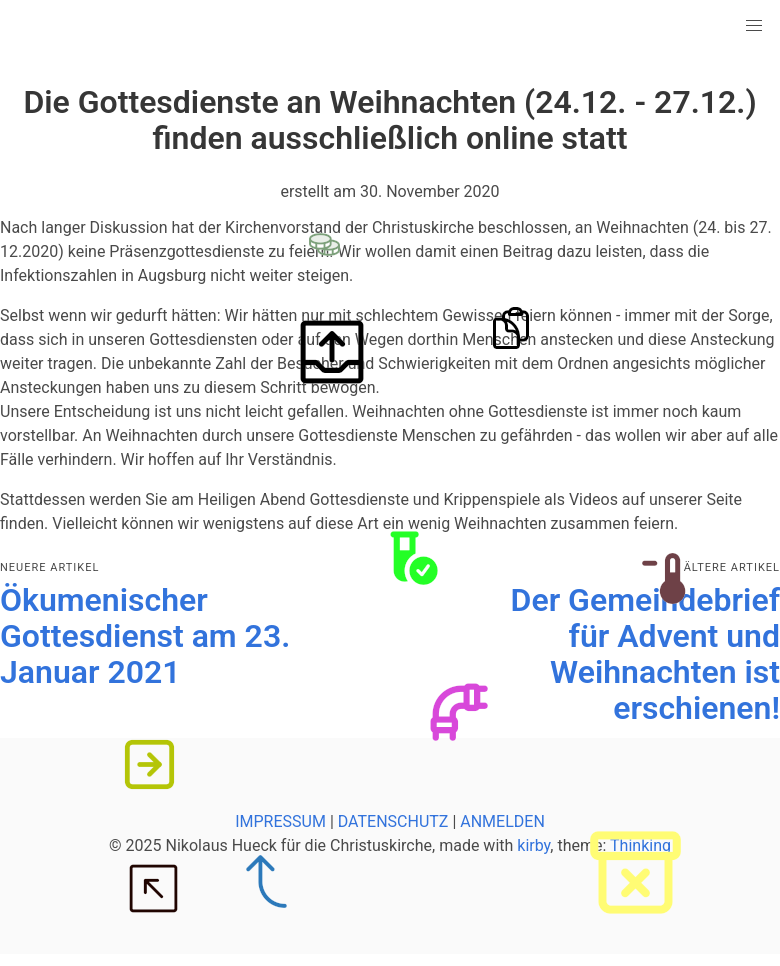 This screenshot has height=966, width=780. I want to click on copy content to clipboard, so click(511, 328).